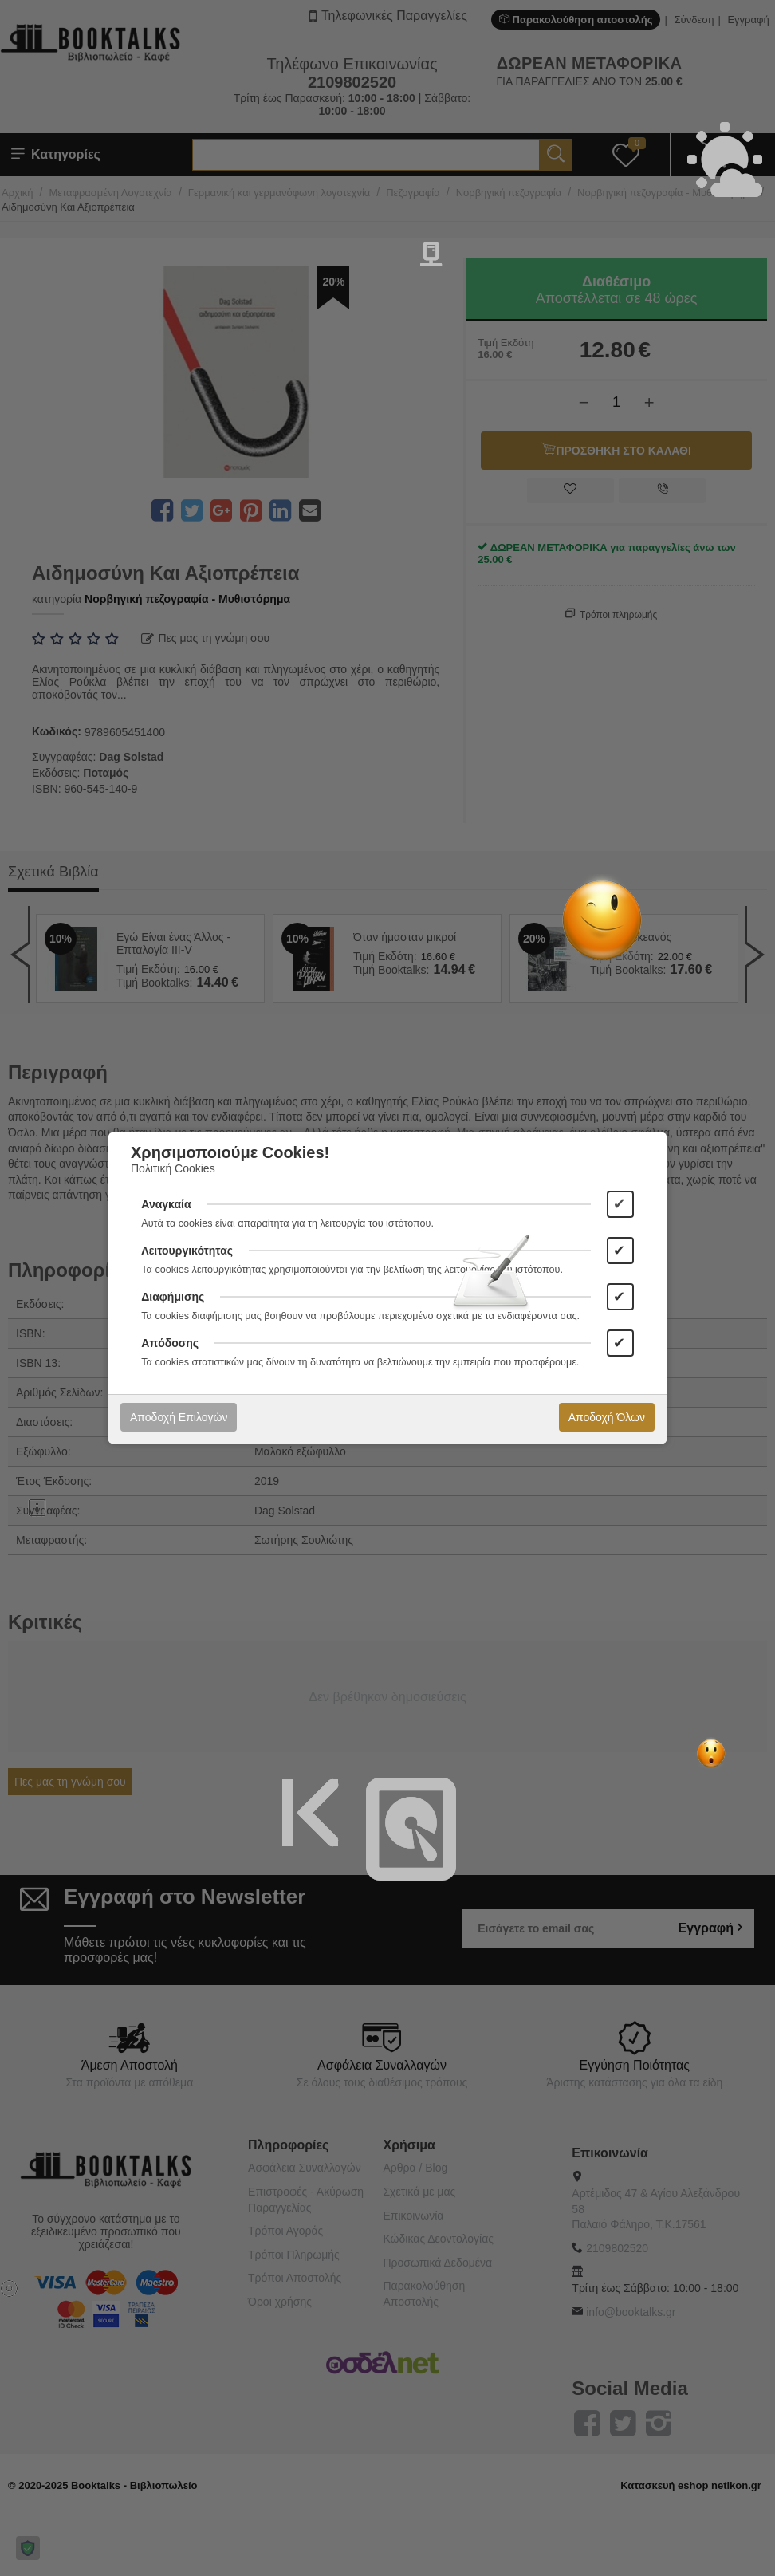 This screenshot has width=775, height=2576. I want to click on indicates a surprising or unexpected event, so click(711, 1755).